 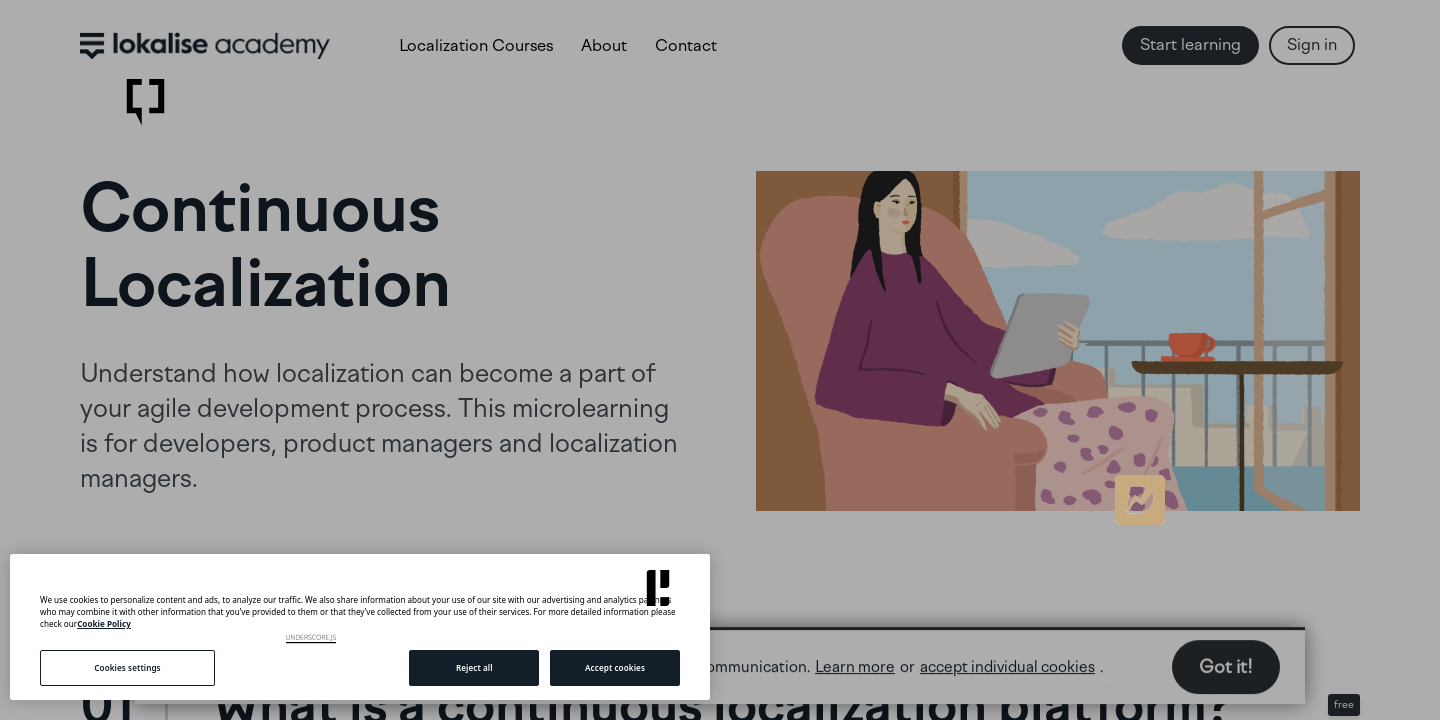 What do you see at coordinates (311, 639) in the screenshot?
I see `underscore.js library logo` at bounding box center [311, 639].